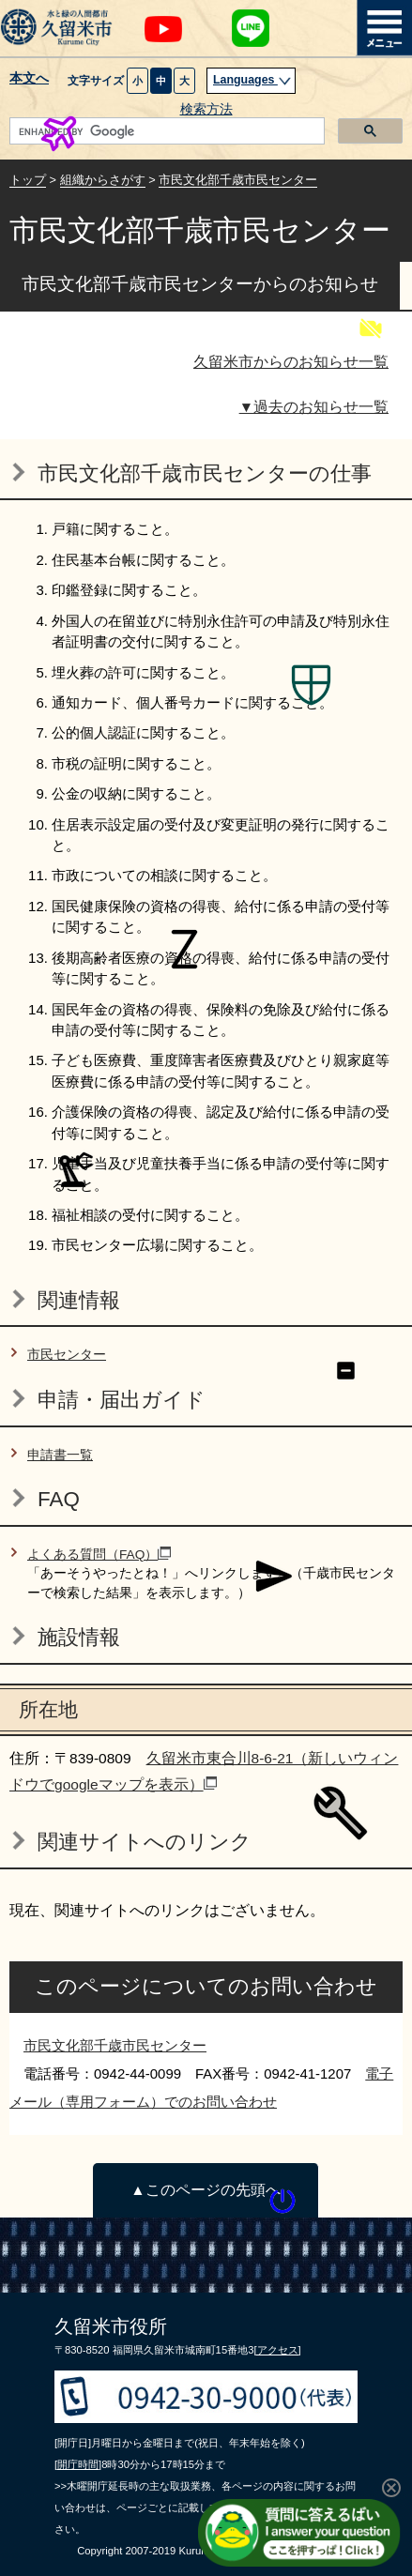 The width and height of the screenshot is (412, 2576). Describe the element at coordinates (341, 1813) in the screenshot. I see `access settings or configuration options` at that location.